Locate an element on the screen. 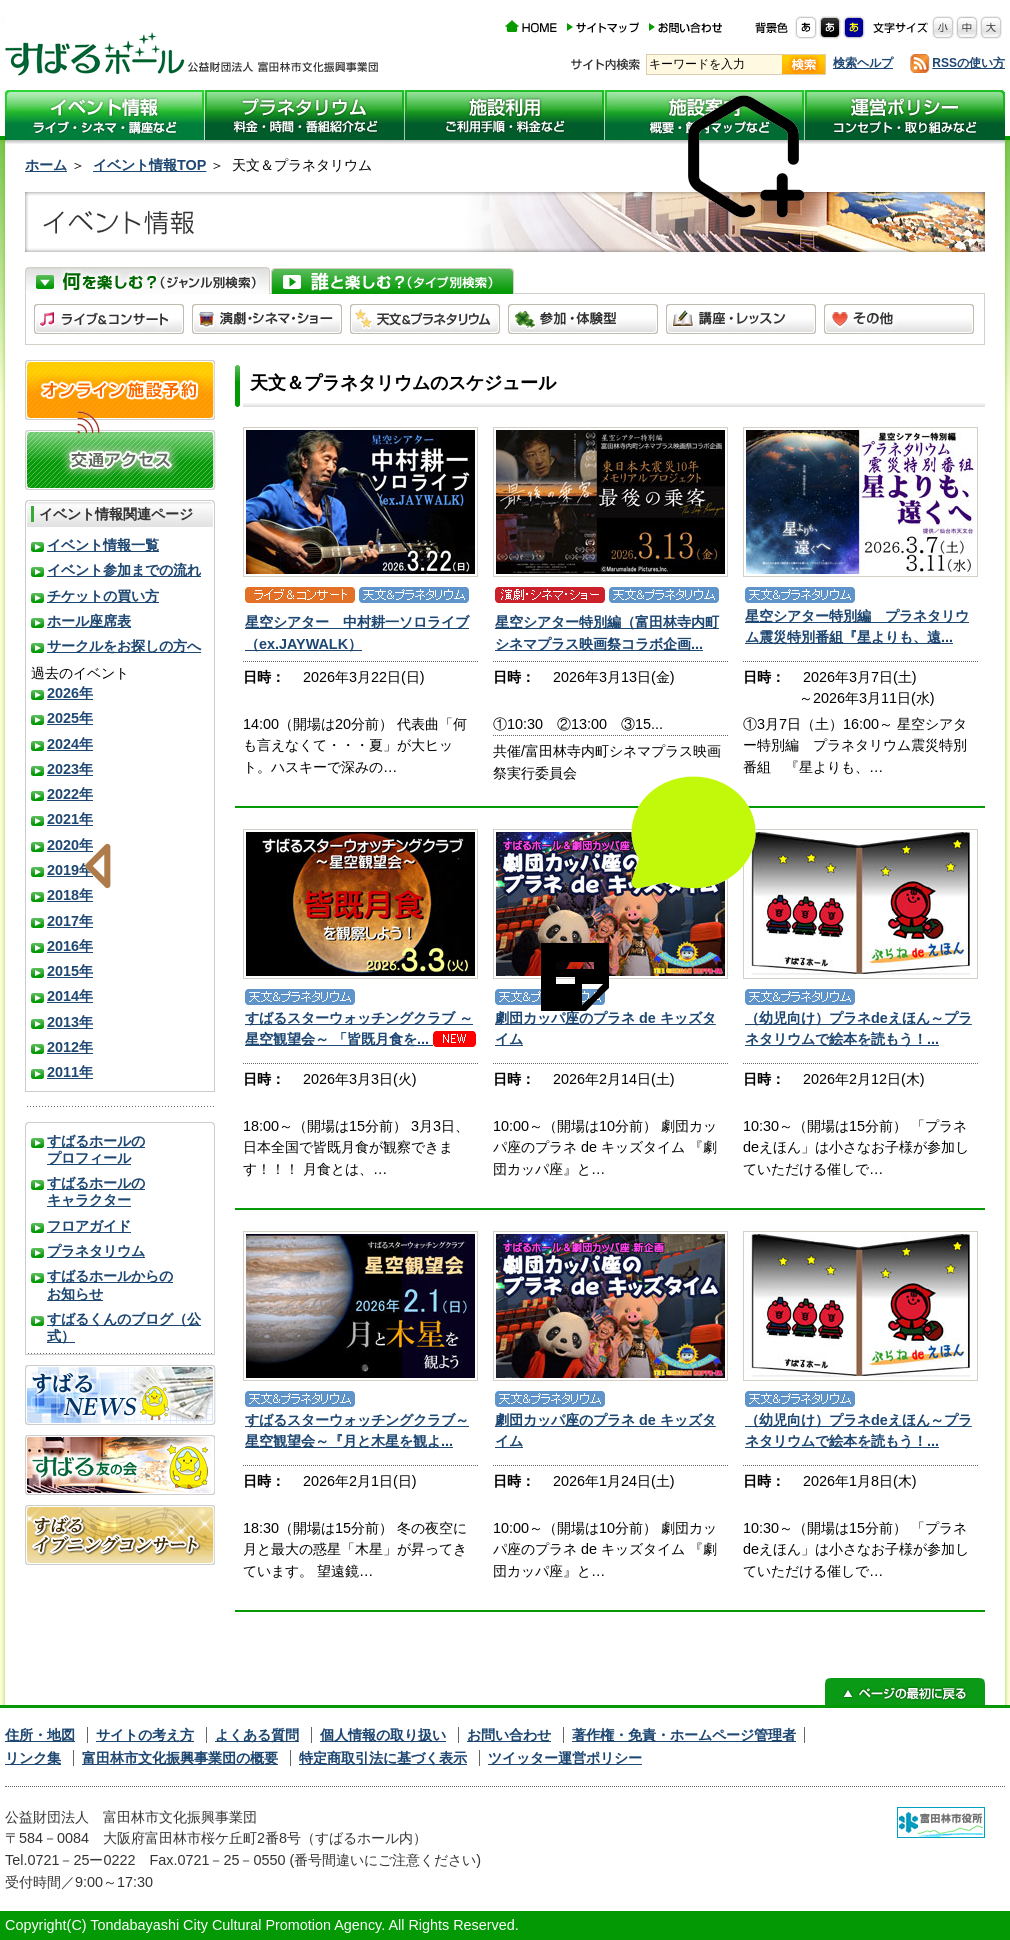 Image resolution: width=1010 pixels, height=1940 pixels. subscribe to RSS feed is located at coordinates (87, 423).